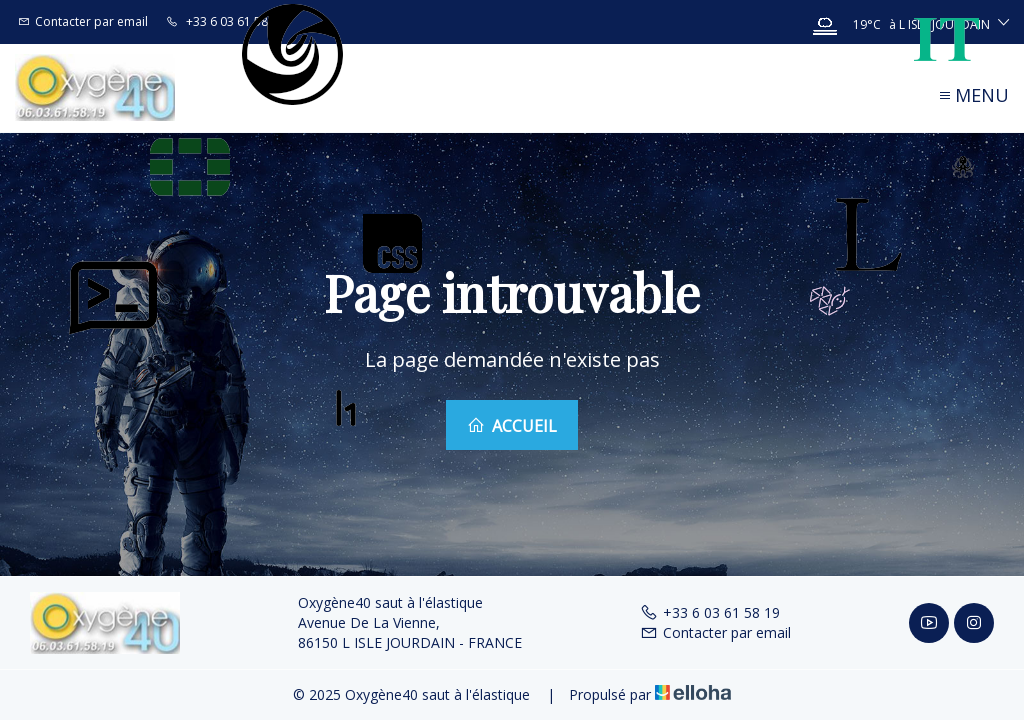  I want to click on fortinet brand logo, so click(190, 167).